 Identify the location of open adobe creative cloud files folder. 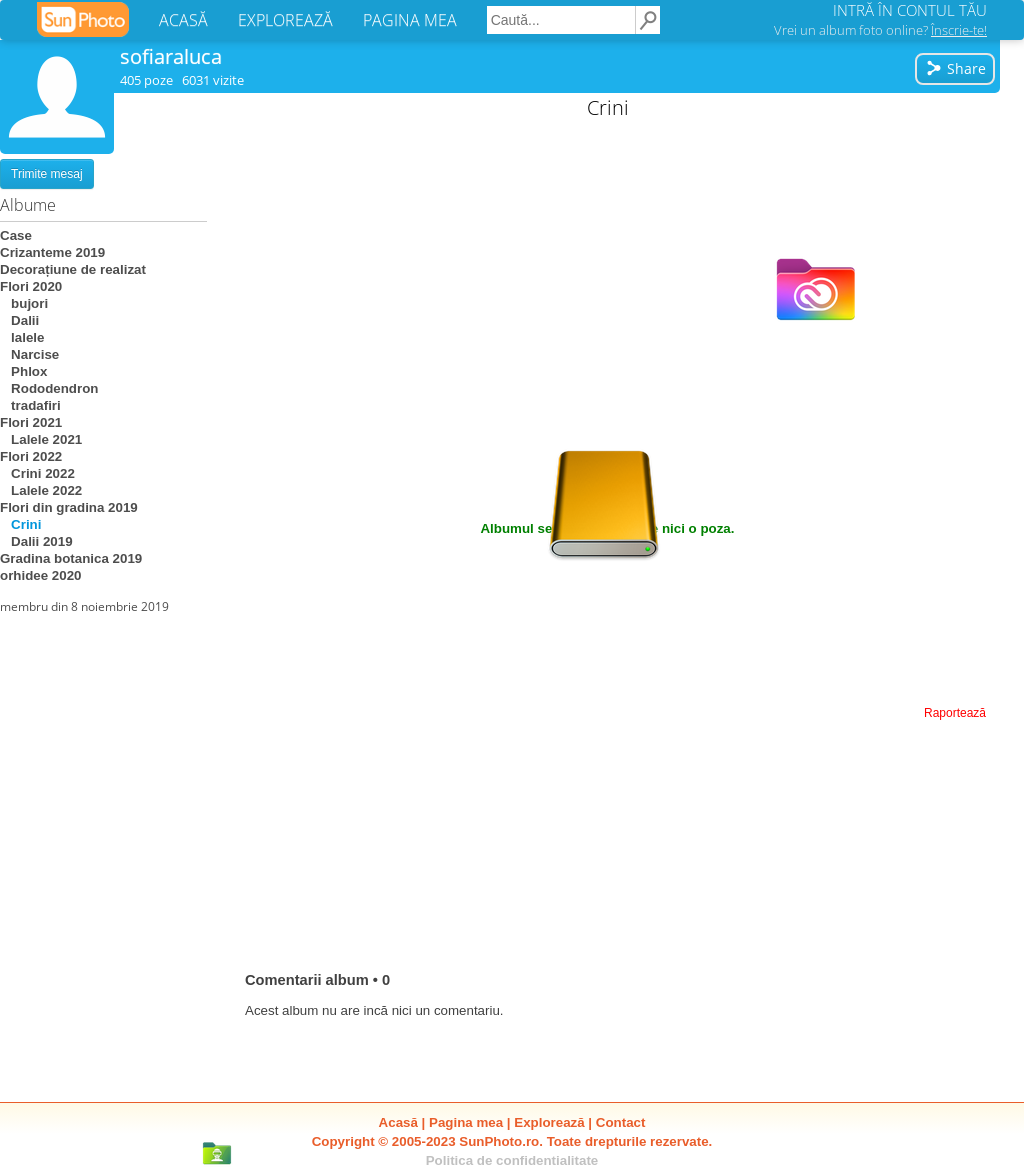
(815, 291).